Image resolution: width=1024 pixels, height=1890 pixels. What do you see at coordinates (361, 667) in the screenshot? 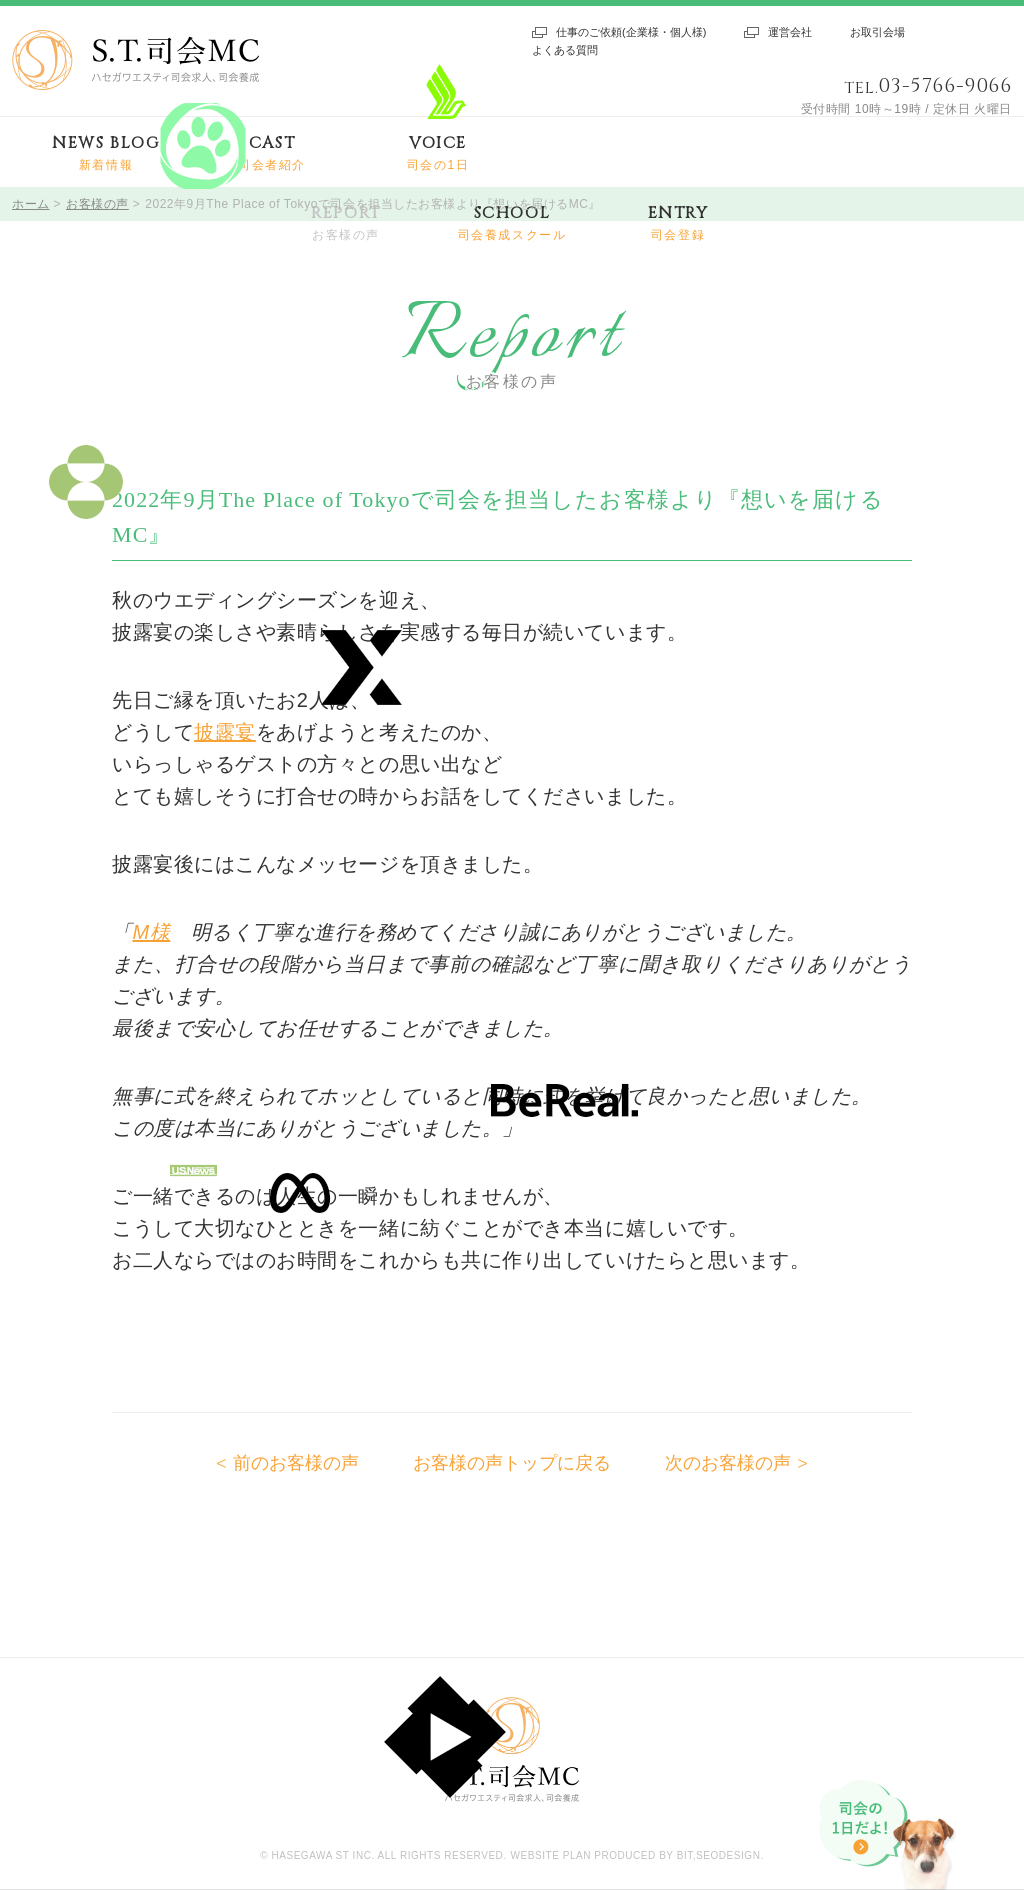
I see `visit experts exchange website` at bounding box center [361, 667].